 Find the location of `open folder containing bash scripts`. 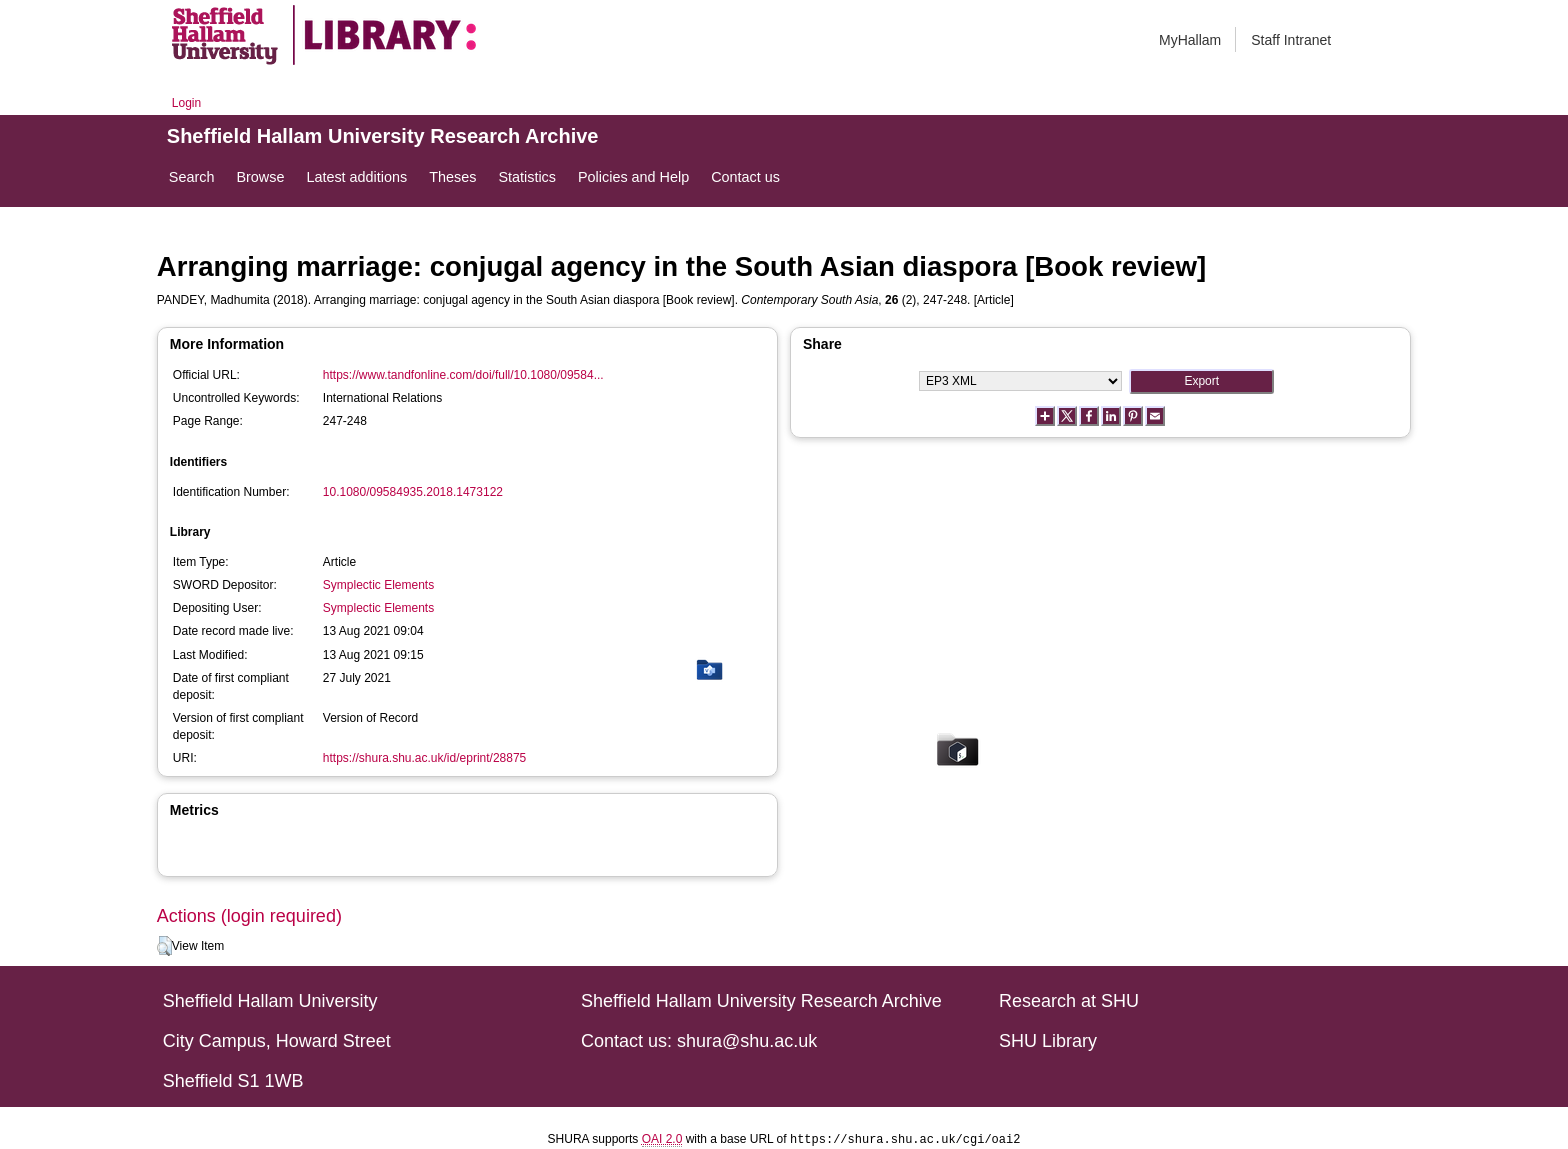

open folder containing bash scripts is located at coordinates (957, 750).